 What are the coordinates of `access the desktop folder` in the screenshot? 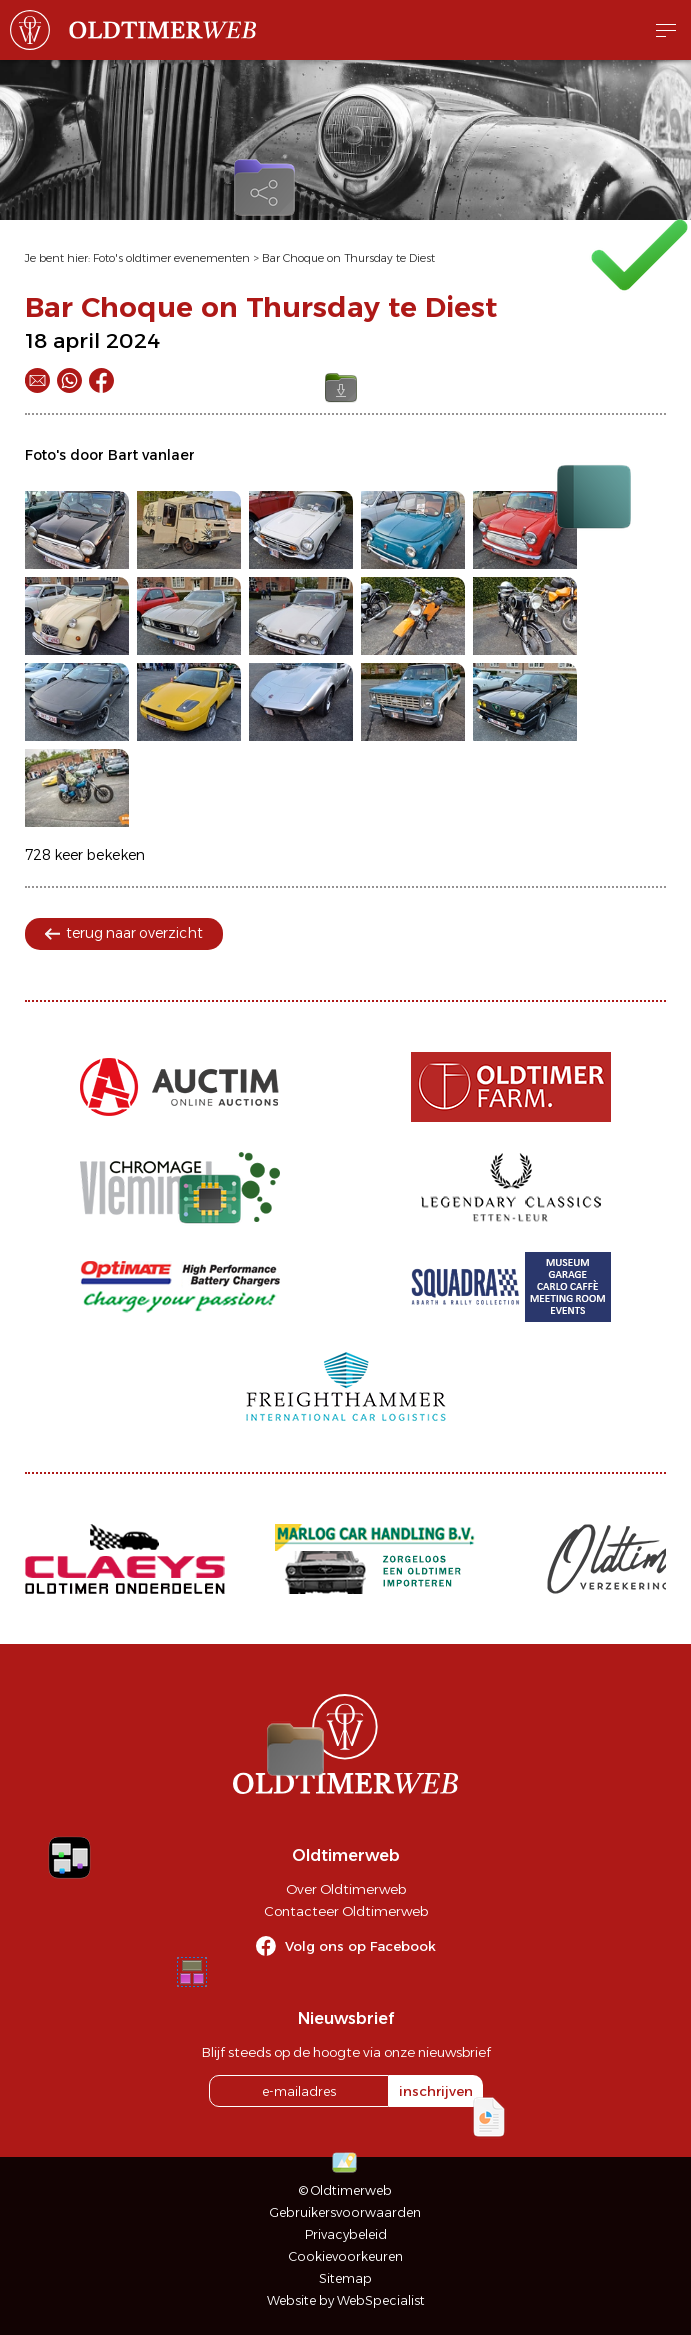 It's located at (594, 494).